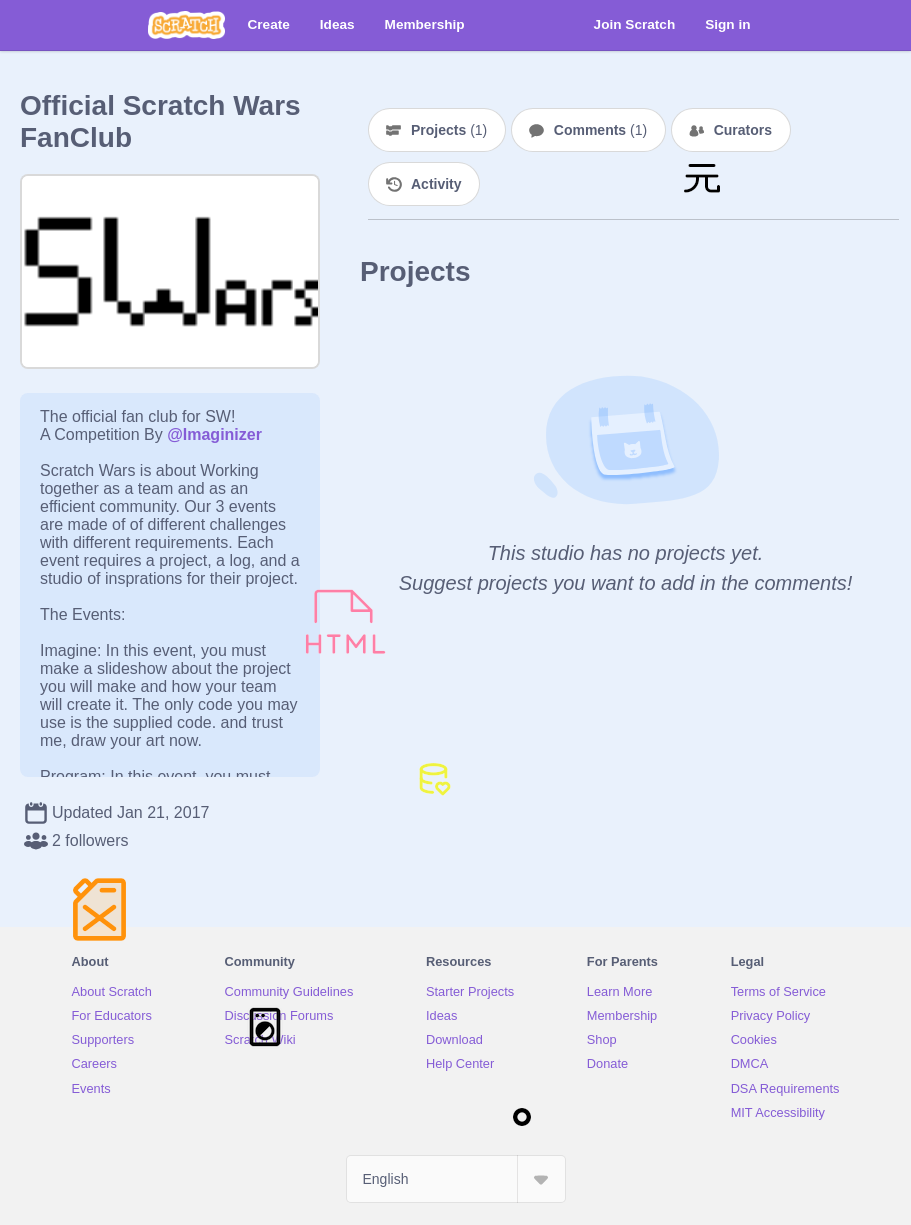  Describe the element at coordinates (265, 1027) in the screenshot. I see `find nearby laundromat or laundry services` at that location.